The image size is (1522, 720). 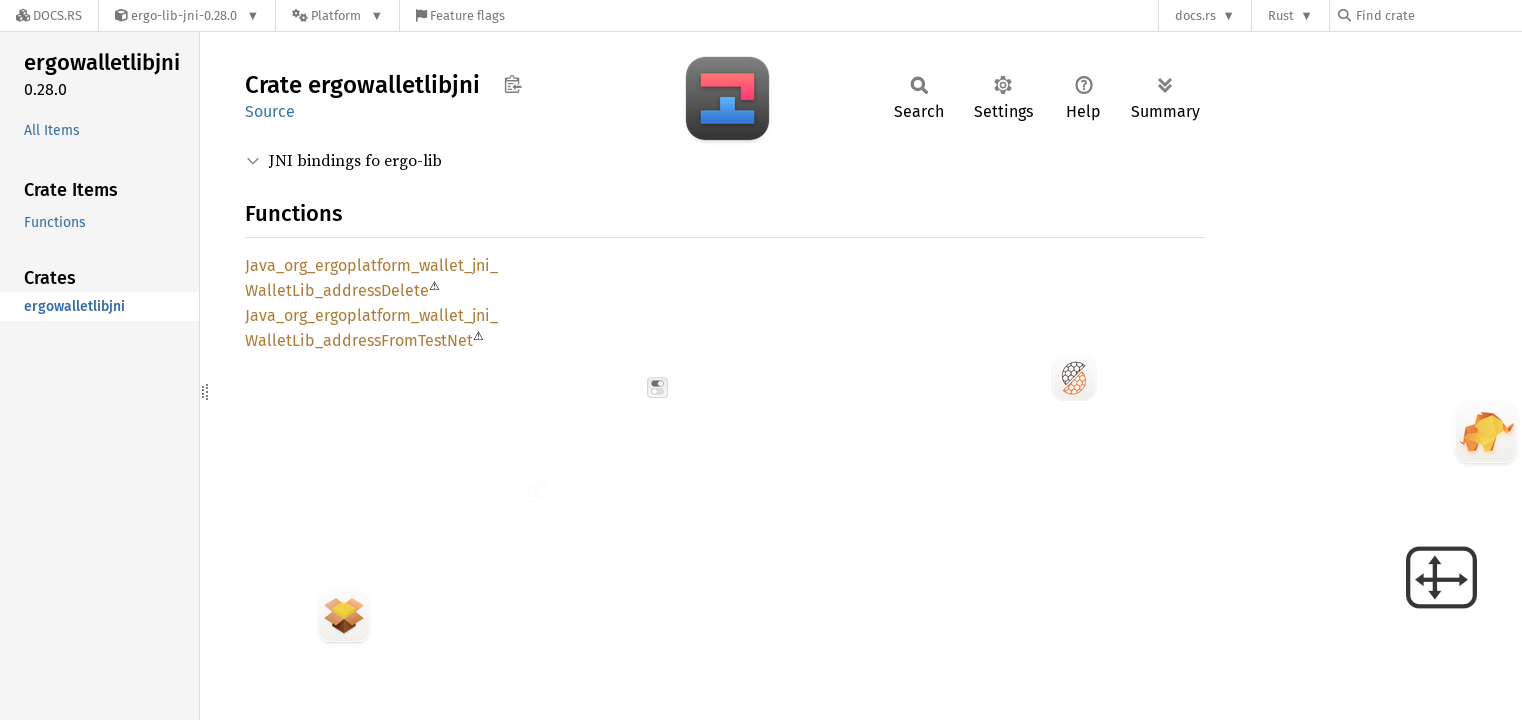 What do you see at coordinates (657, 387) in the screenshot?
I see `open desktop preferences settings` at bounding box center [657, 387].